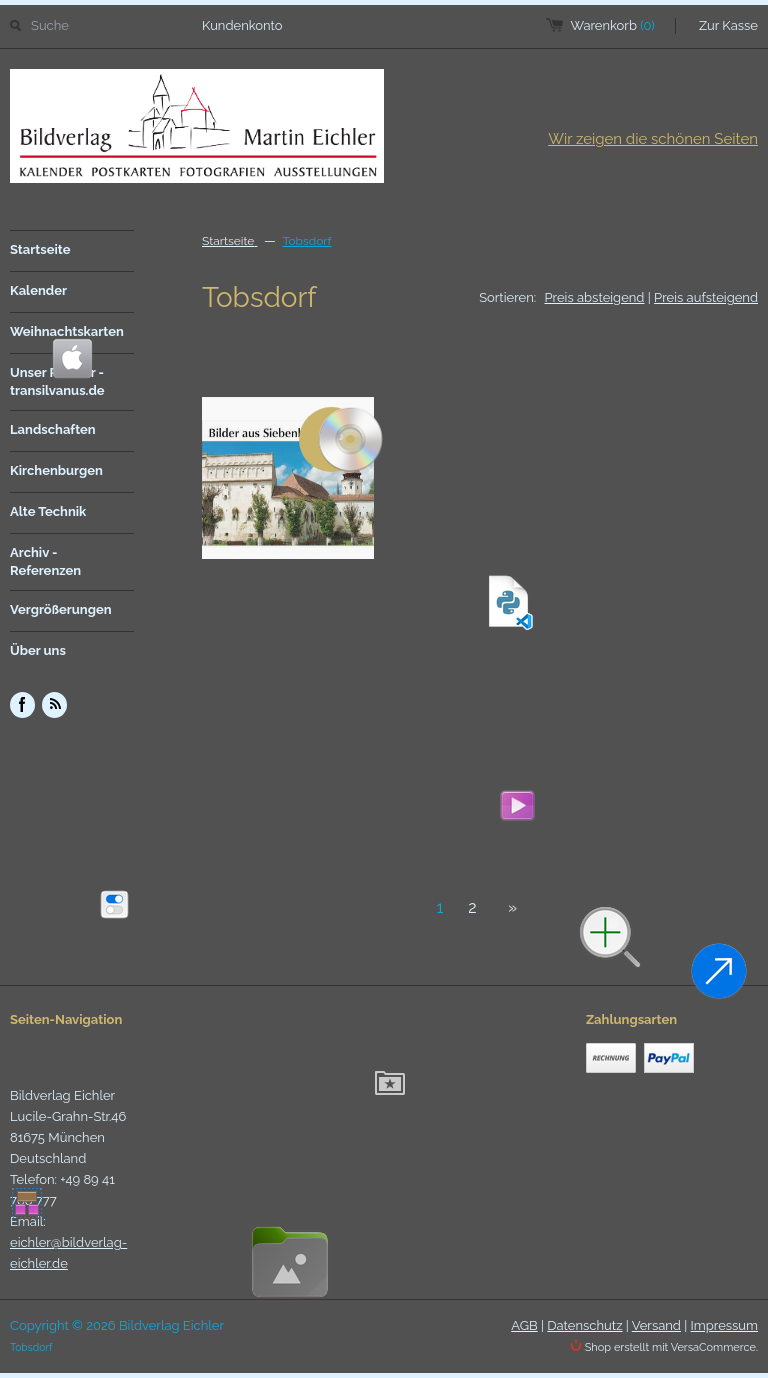 This screenshot has height=1378, width=768. I want to click on indicates a symbolic link or shortcut to another file, so click(719, 971).